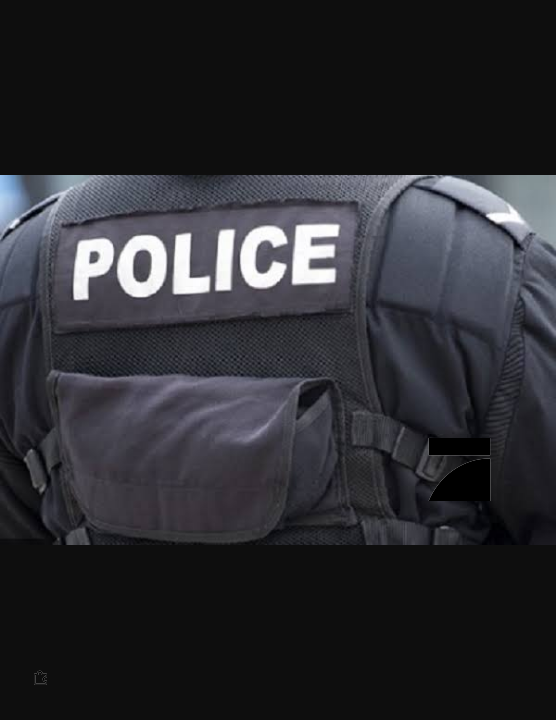 This screenshot has width=556, height=720. What do you see at coordinates (459, 469) in the screenshot?
I see `ProSieben German TV channel logo` at bounding box center [459, 469].